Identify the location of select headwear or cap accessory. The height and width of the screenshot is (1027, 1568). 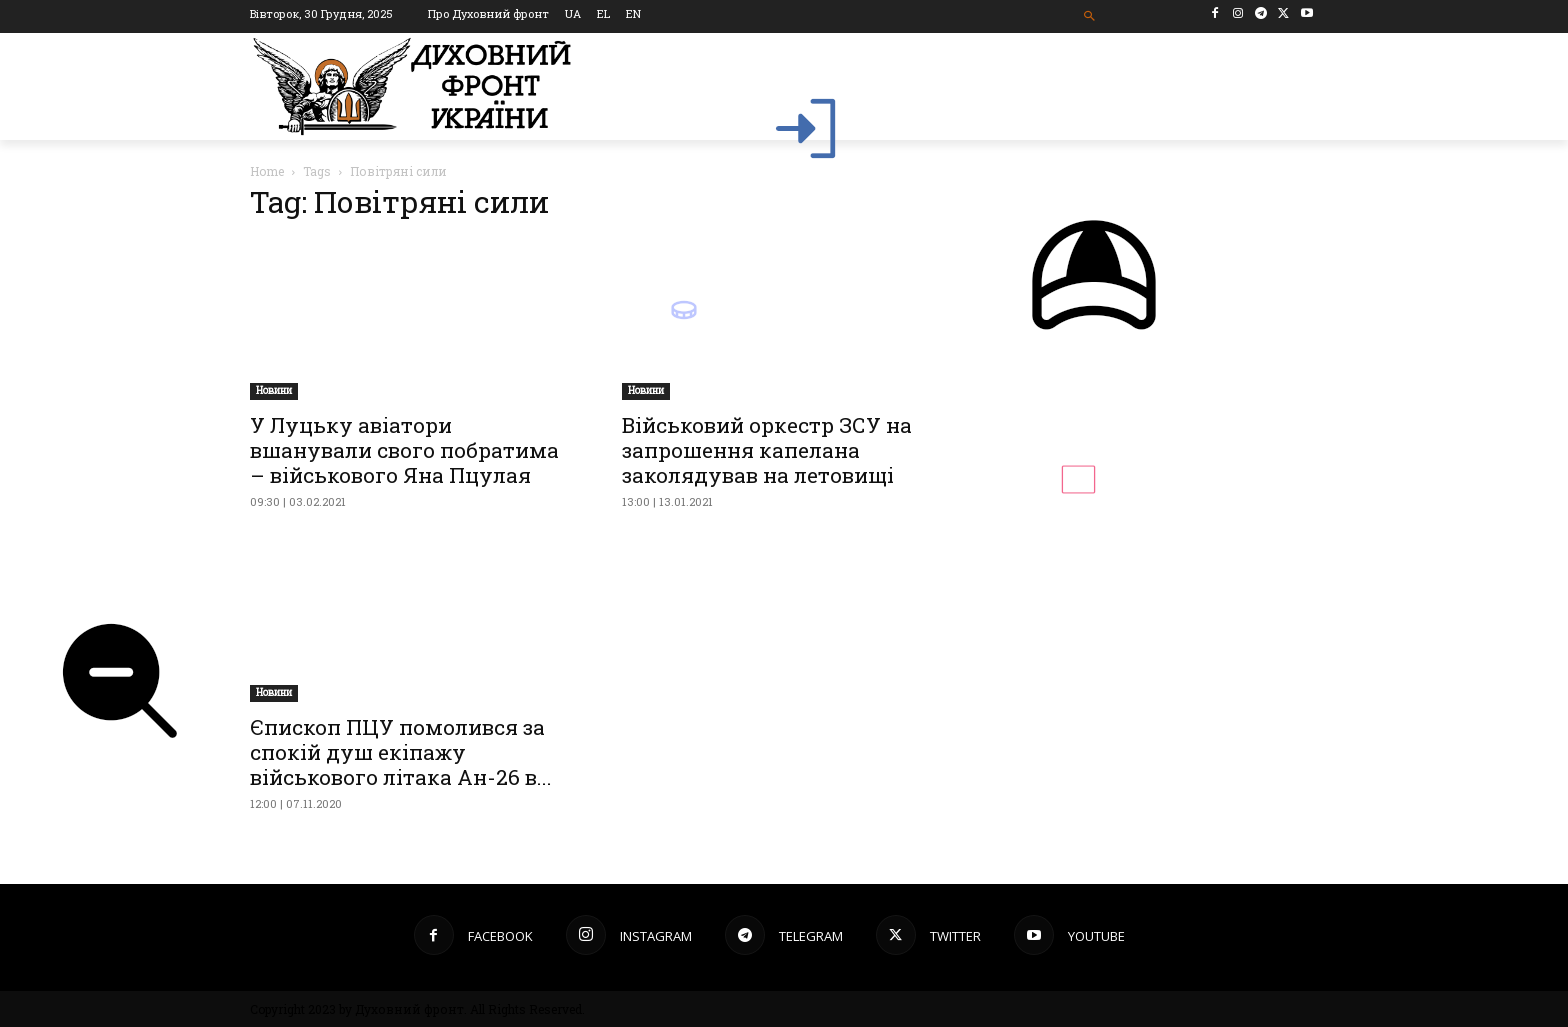
(1094, 282).